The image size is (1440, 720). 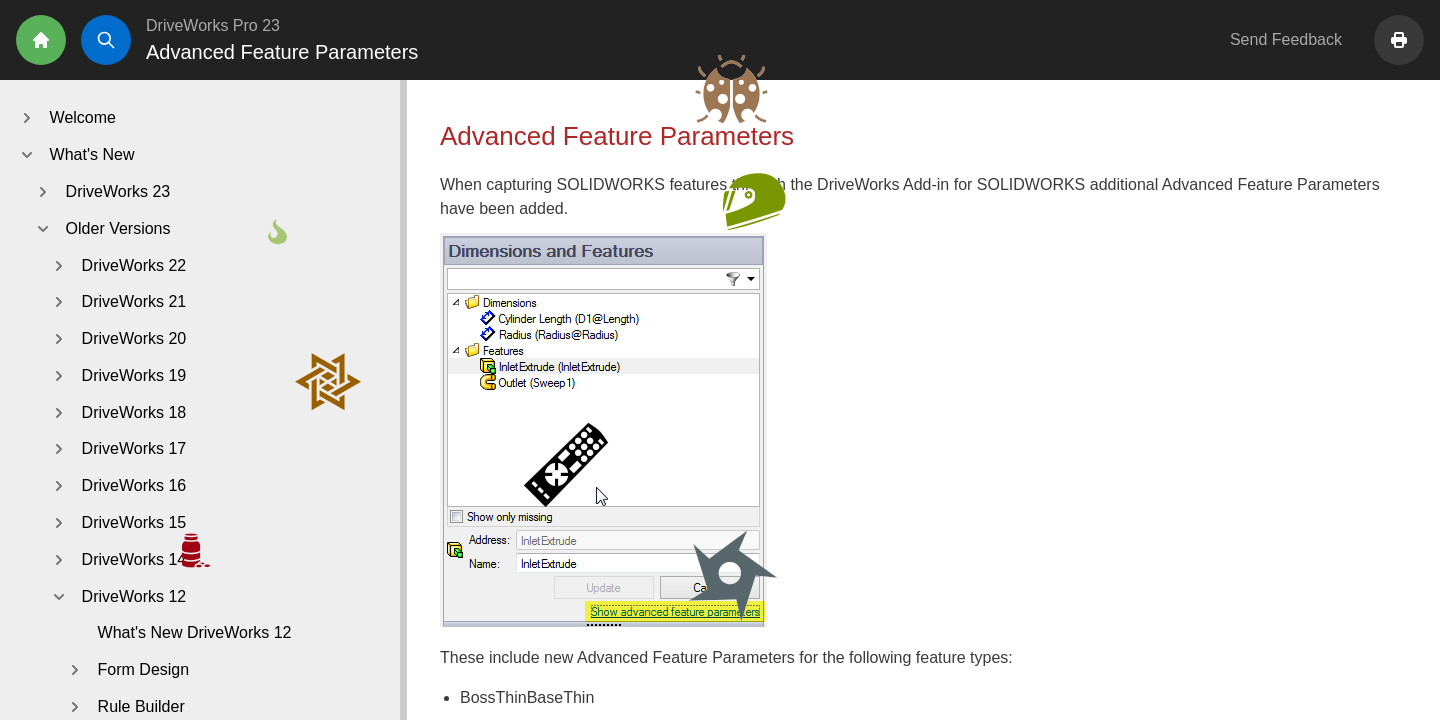 What do you see at coordinates (733, 576) in the screenshot?
I see `activate spin attack or special ability` at bounding box center [733, 576].